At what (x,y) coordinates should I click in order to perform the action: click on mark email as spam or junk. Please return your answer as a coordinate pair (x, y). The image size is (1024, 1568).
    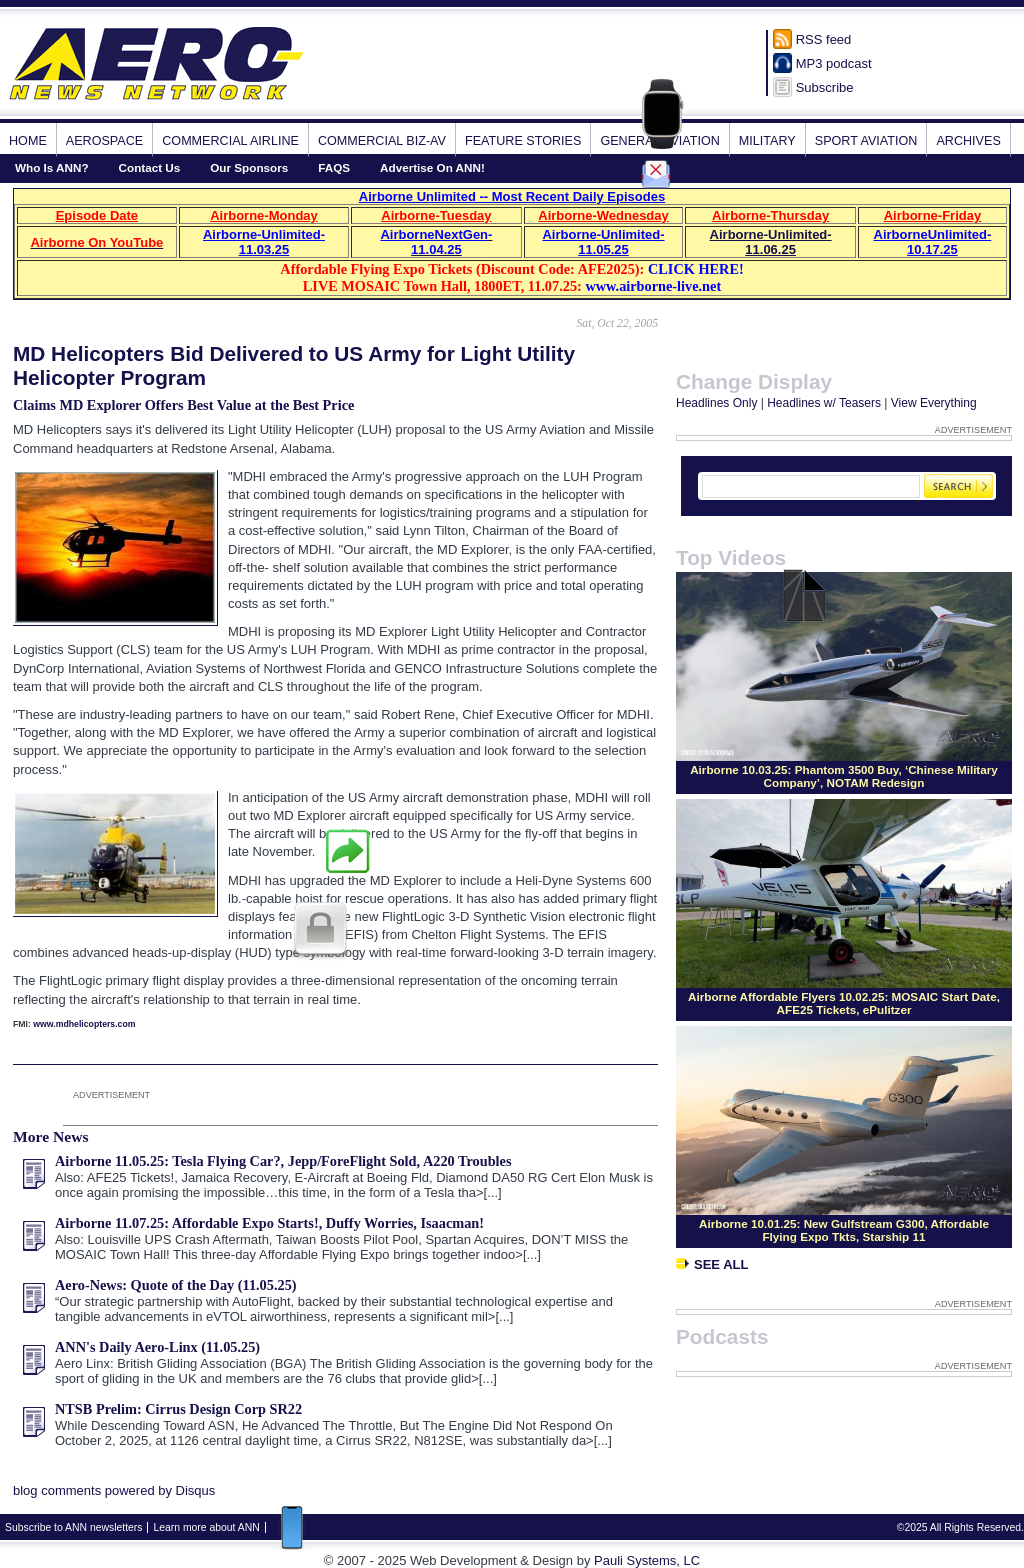
    Looking at the image, I should click on (656, 175).